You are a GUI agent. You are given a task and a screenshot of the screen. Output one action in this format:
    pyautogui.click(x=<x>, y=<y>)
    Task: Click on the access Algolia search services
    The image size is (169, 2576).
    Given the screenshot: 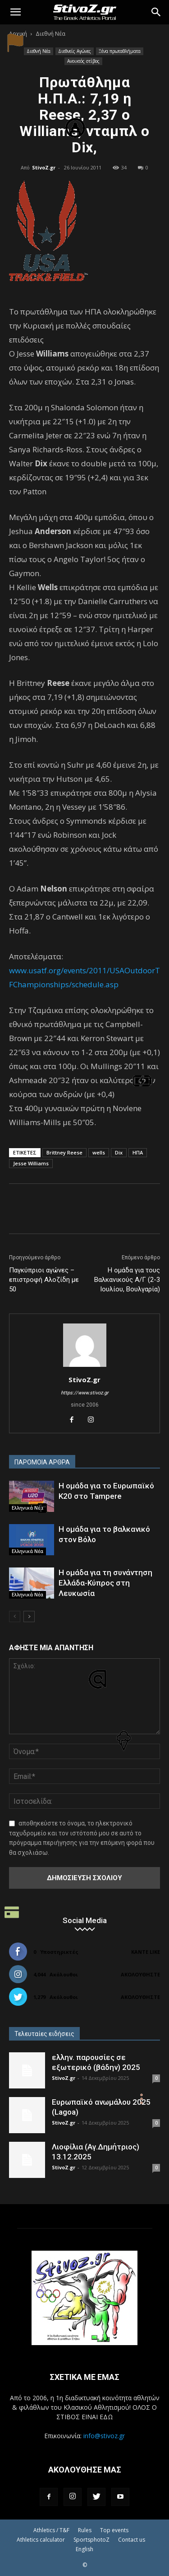 What is the action you would take?
    pyautogui.click(x=98, y=1679)
    